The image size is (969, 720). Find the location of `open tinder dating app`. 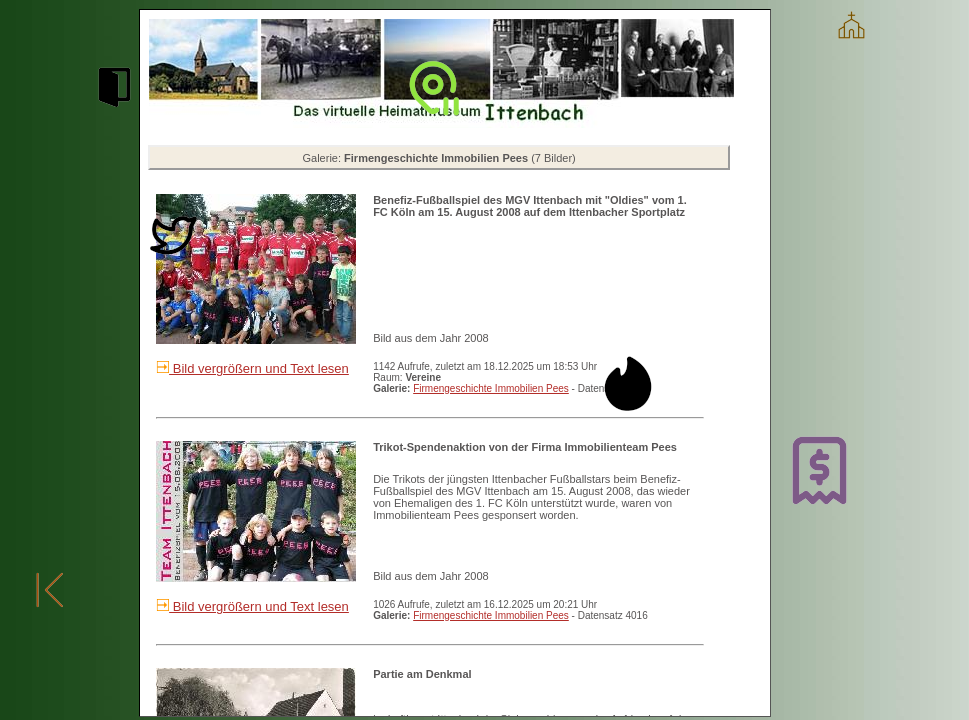

open tinder dating app is located at coordinates (628, 385).